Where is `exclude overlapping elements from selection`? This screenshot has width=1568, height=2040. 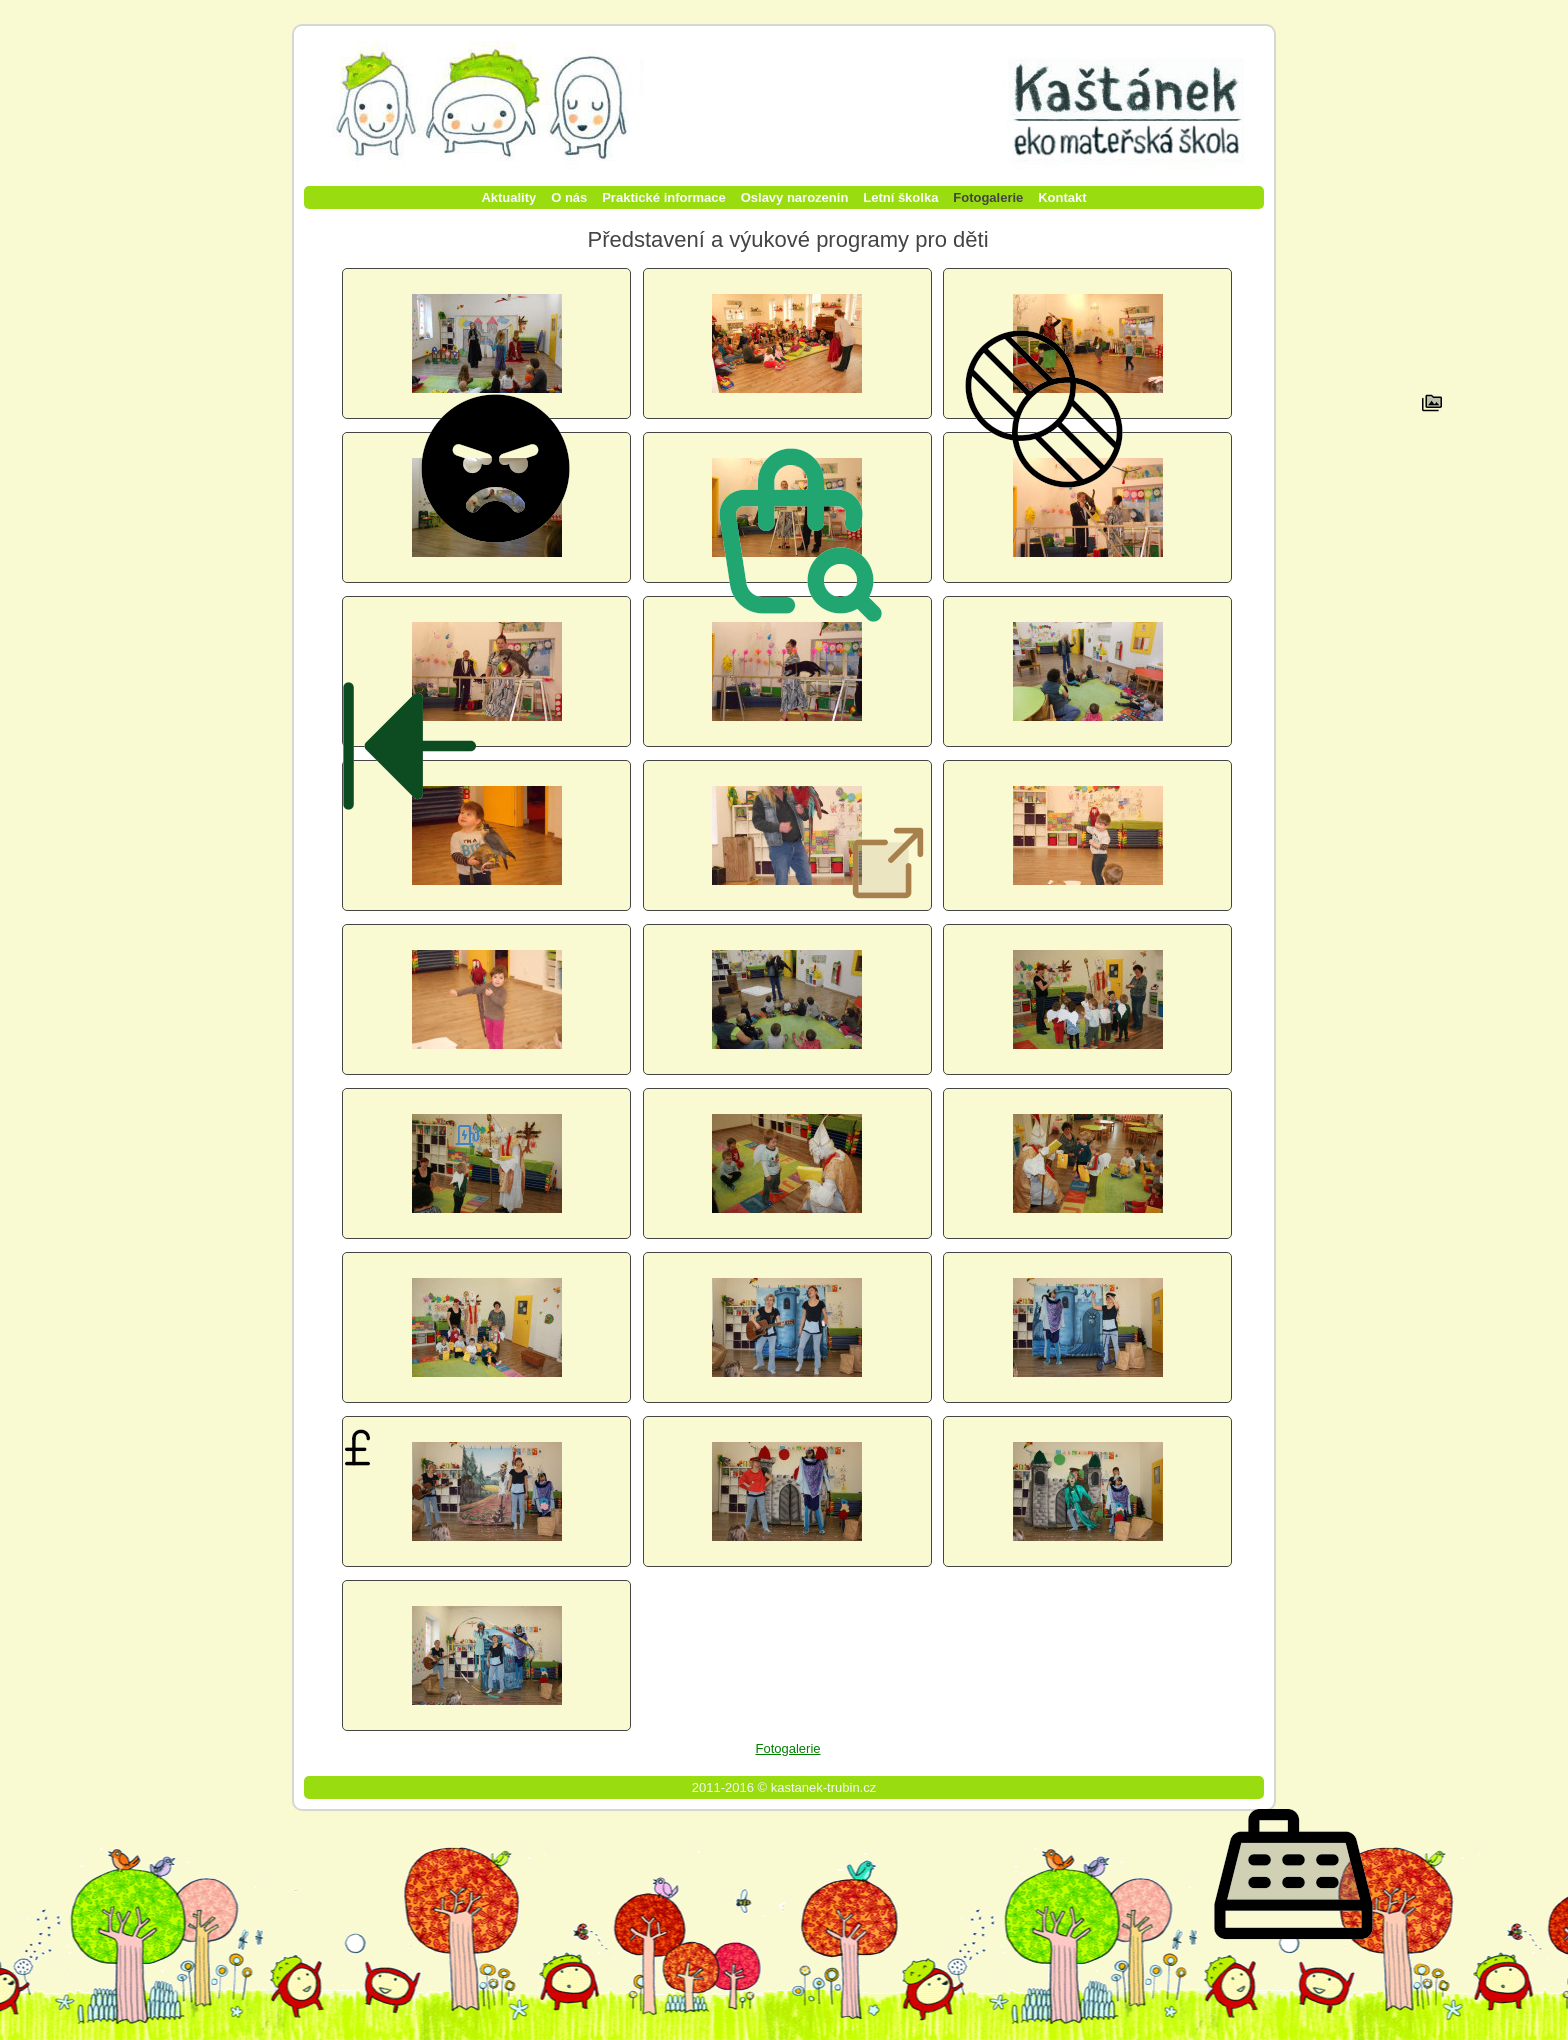
exclude overlapping elements from selection is located at coordinates (1044, 409).